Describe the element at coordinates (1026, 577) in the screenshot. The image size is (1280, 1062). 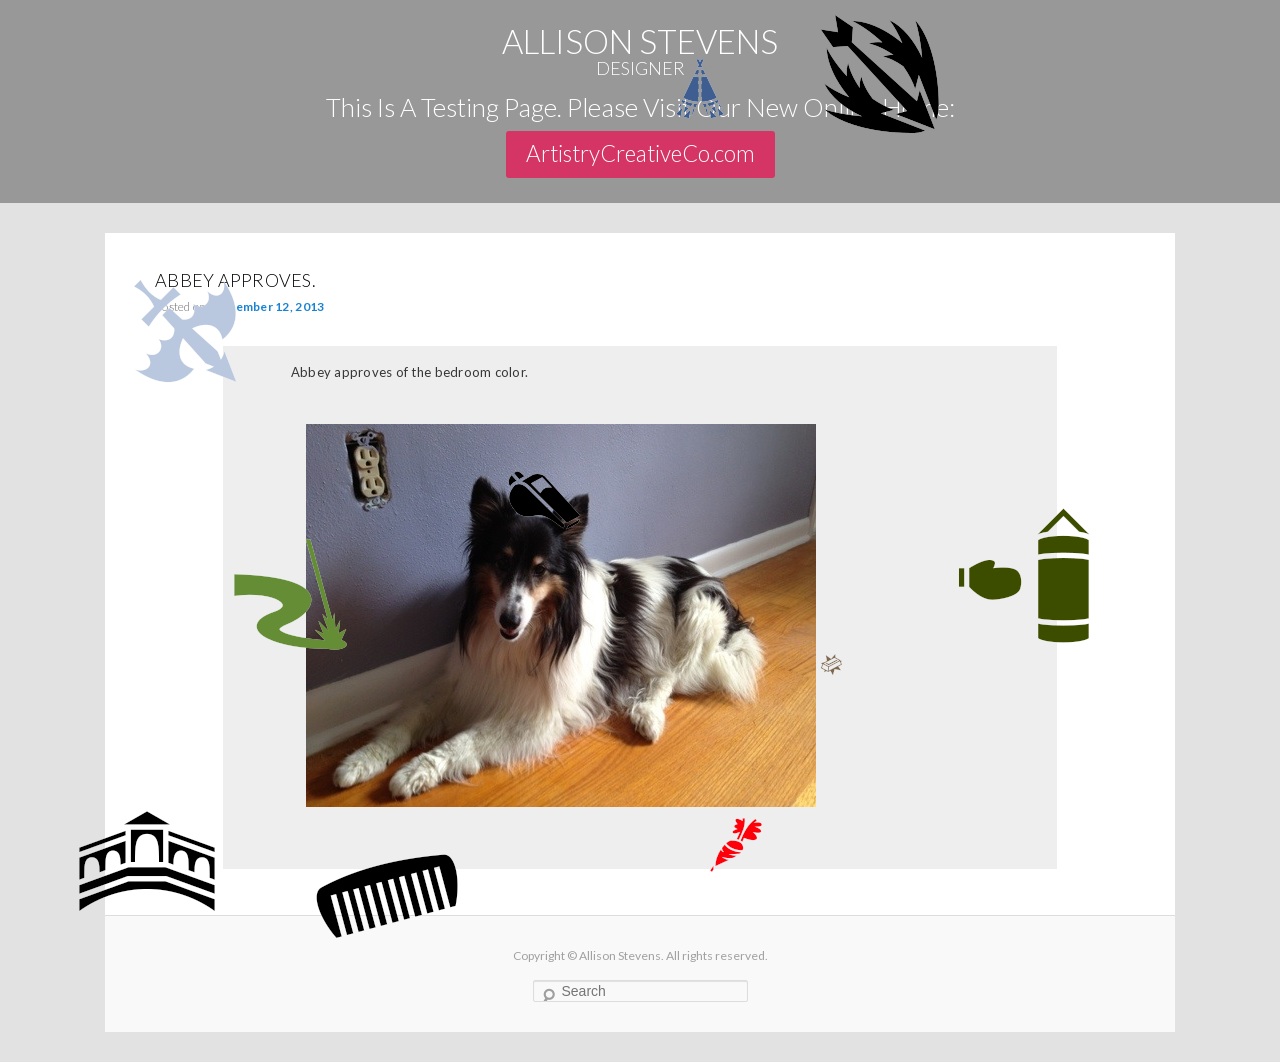
I see `access boxing or combat training features` at that location.